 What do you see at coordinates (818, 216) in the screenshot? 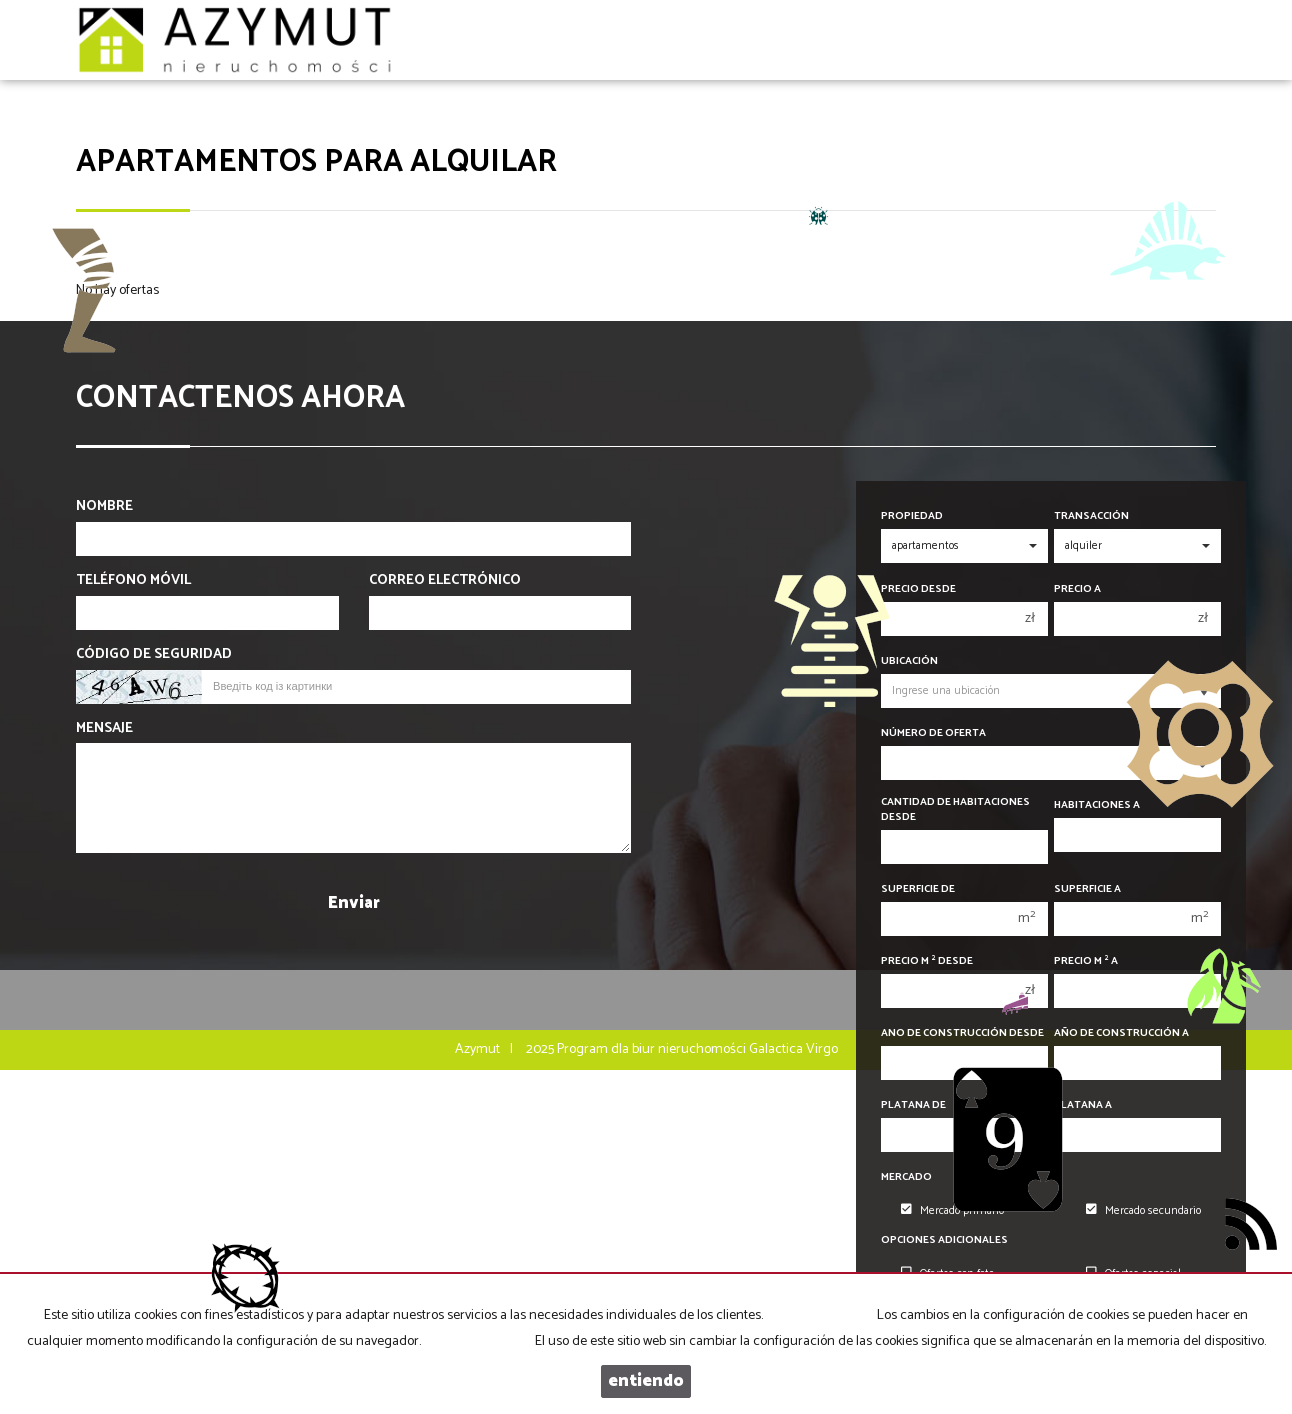
I see `indicates a bug or issue in the system` at bounding box center [818, 216].